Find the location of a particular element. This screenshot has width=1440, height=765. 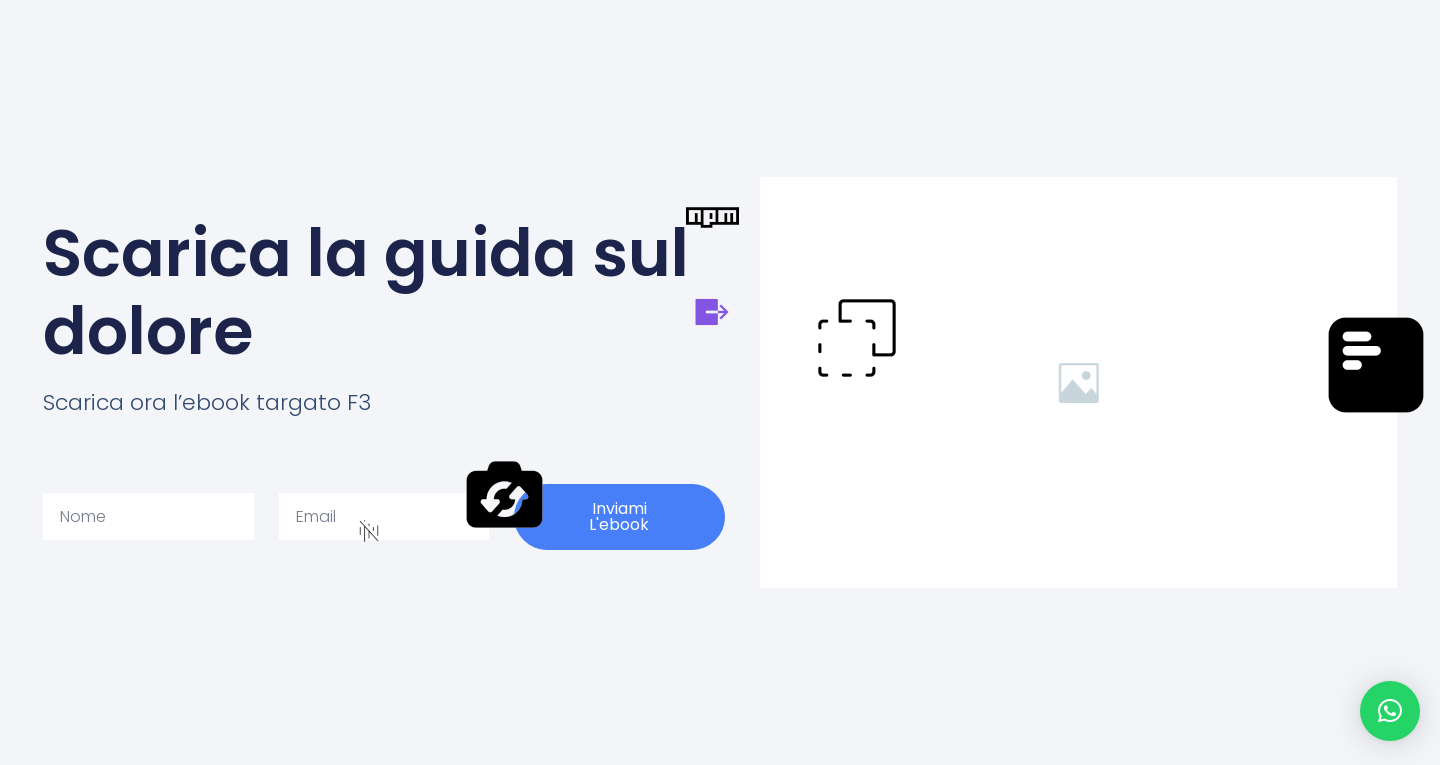

align content to top-left of container is located at coordinates (1376, 365).